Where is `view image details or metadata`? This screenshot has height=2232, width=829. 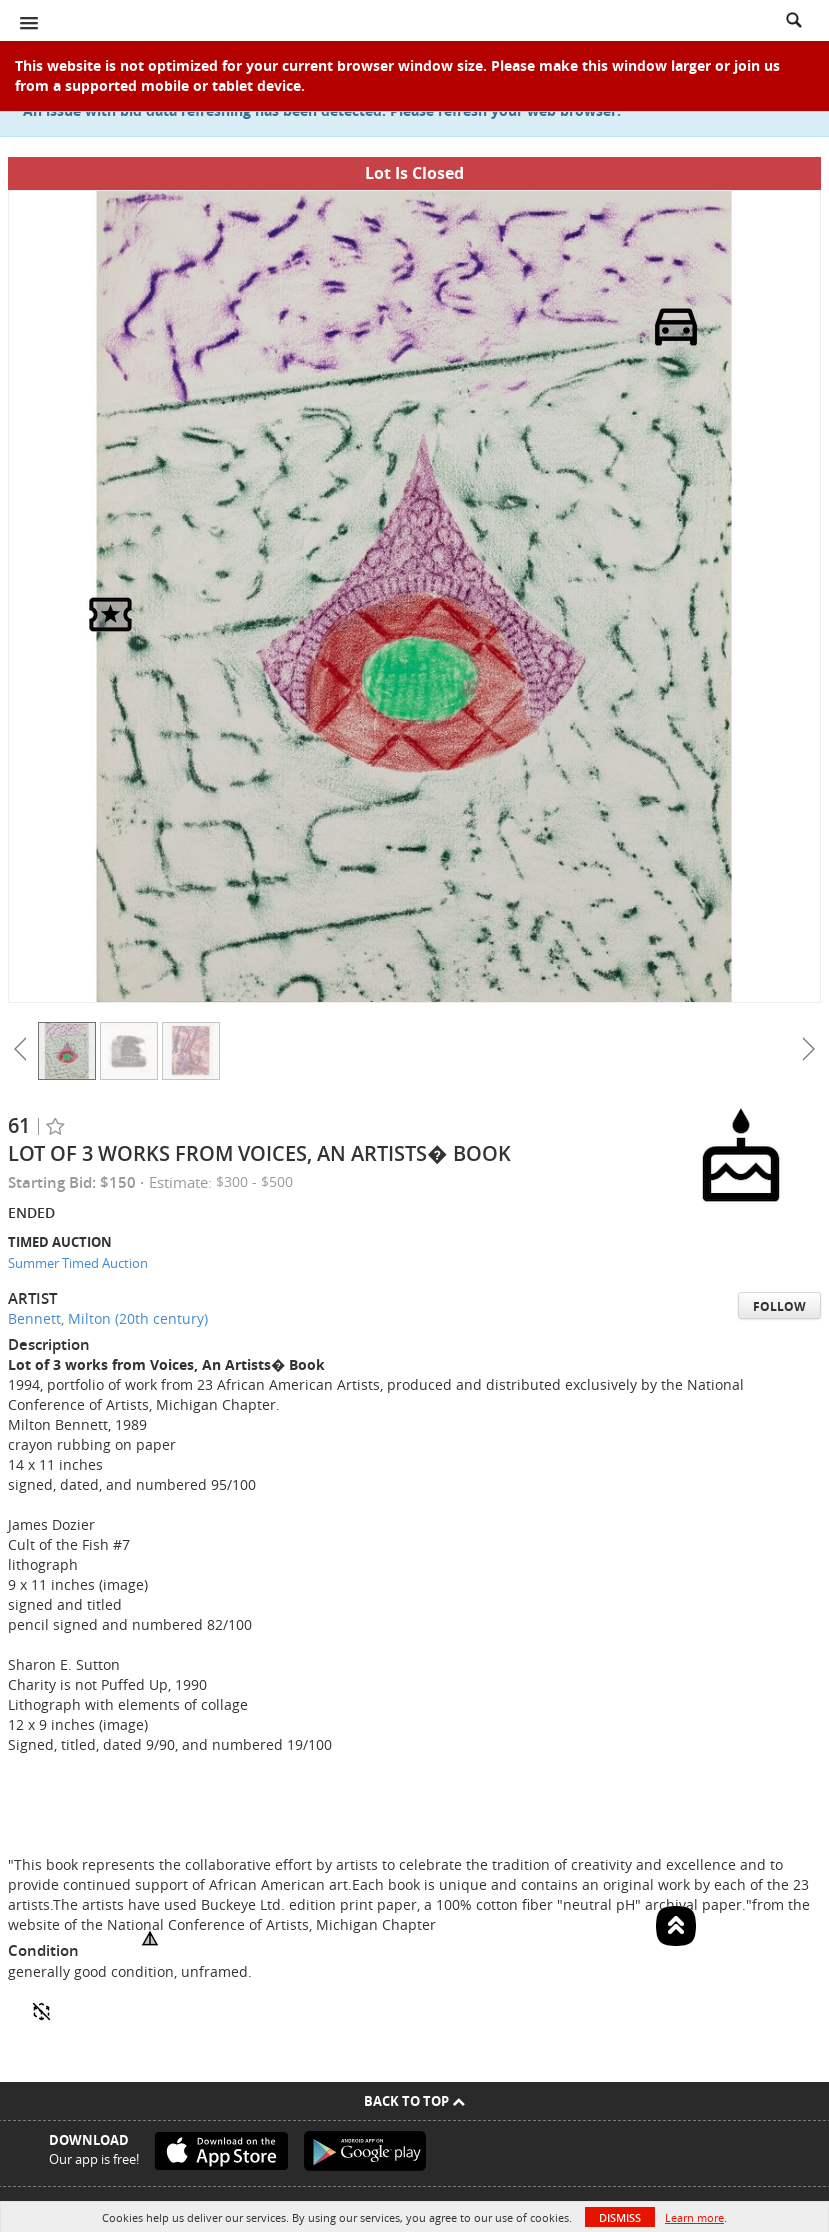 view image details or metadata is located at coordinates (150, 1938).